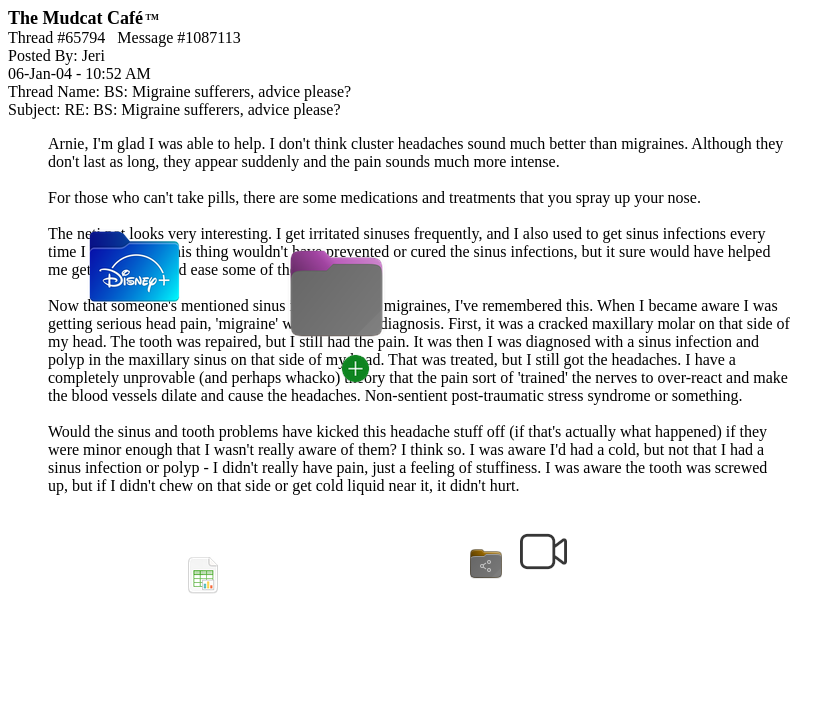 Image resolution: width=838 pixels, height=720 pixels. Describe the element at coordinates (336, 293) in the screenshot. I see `open folder to view contents` at that location.